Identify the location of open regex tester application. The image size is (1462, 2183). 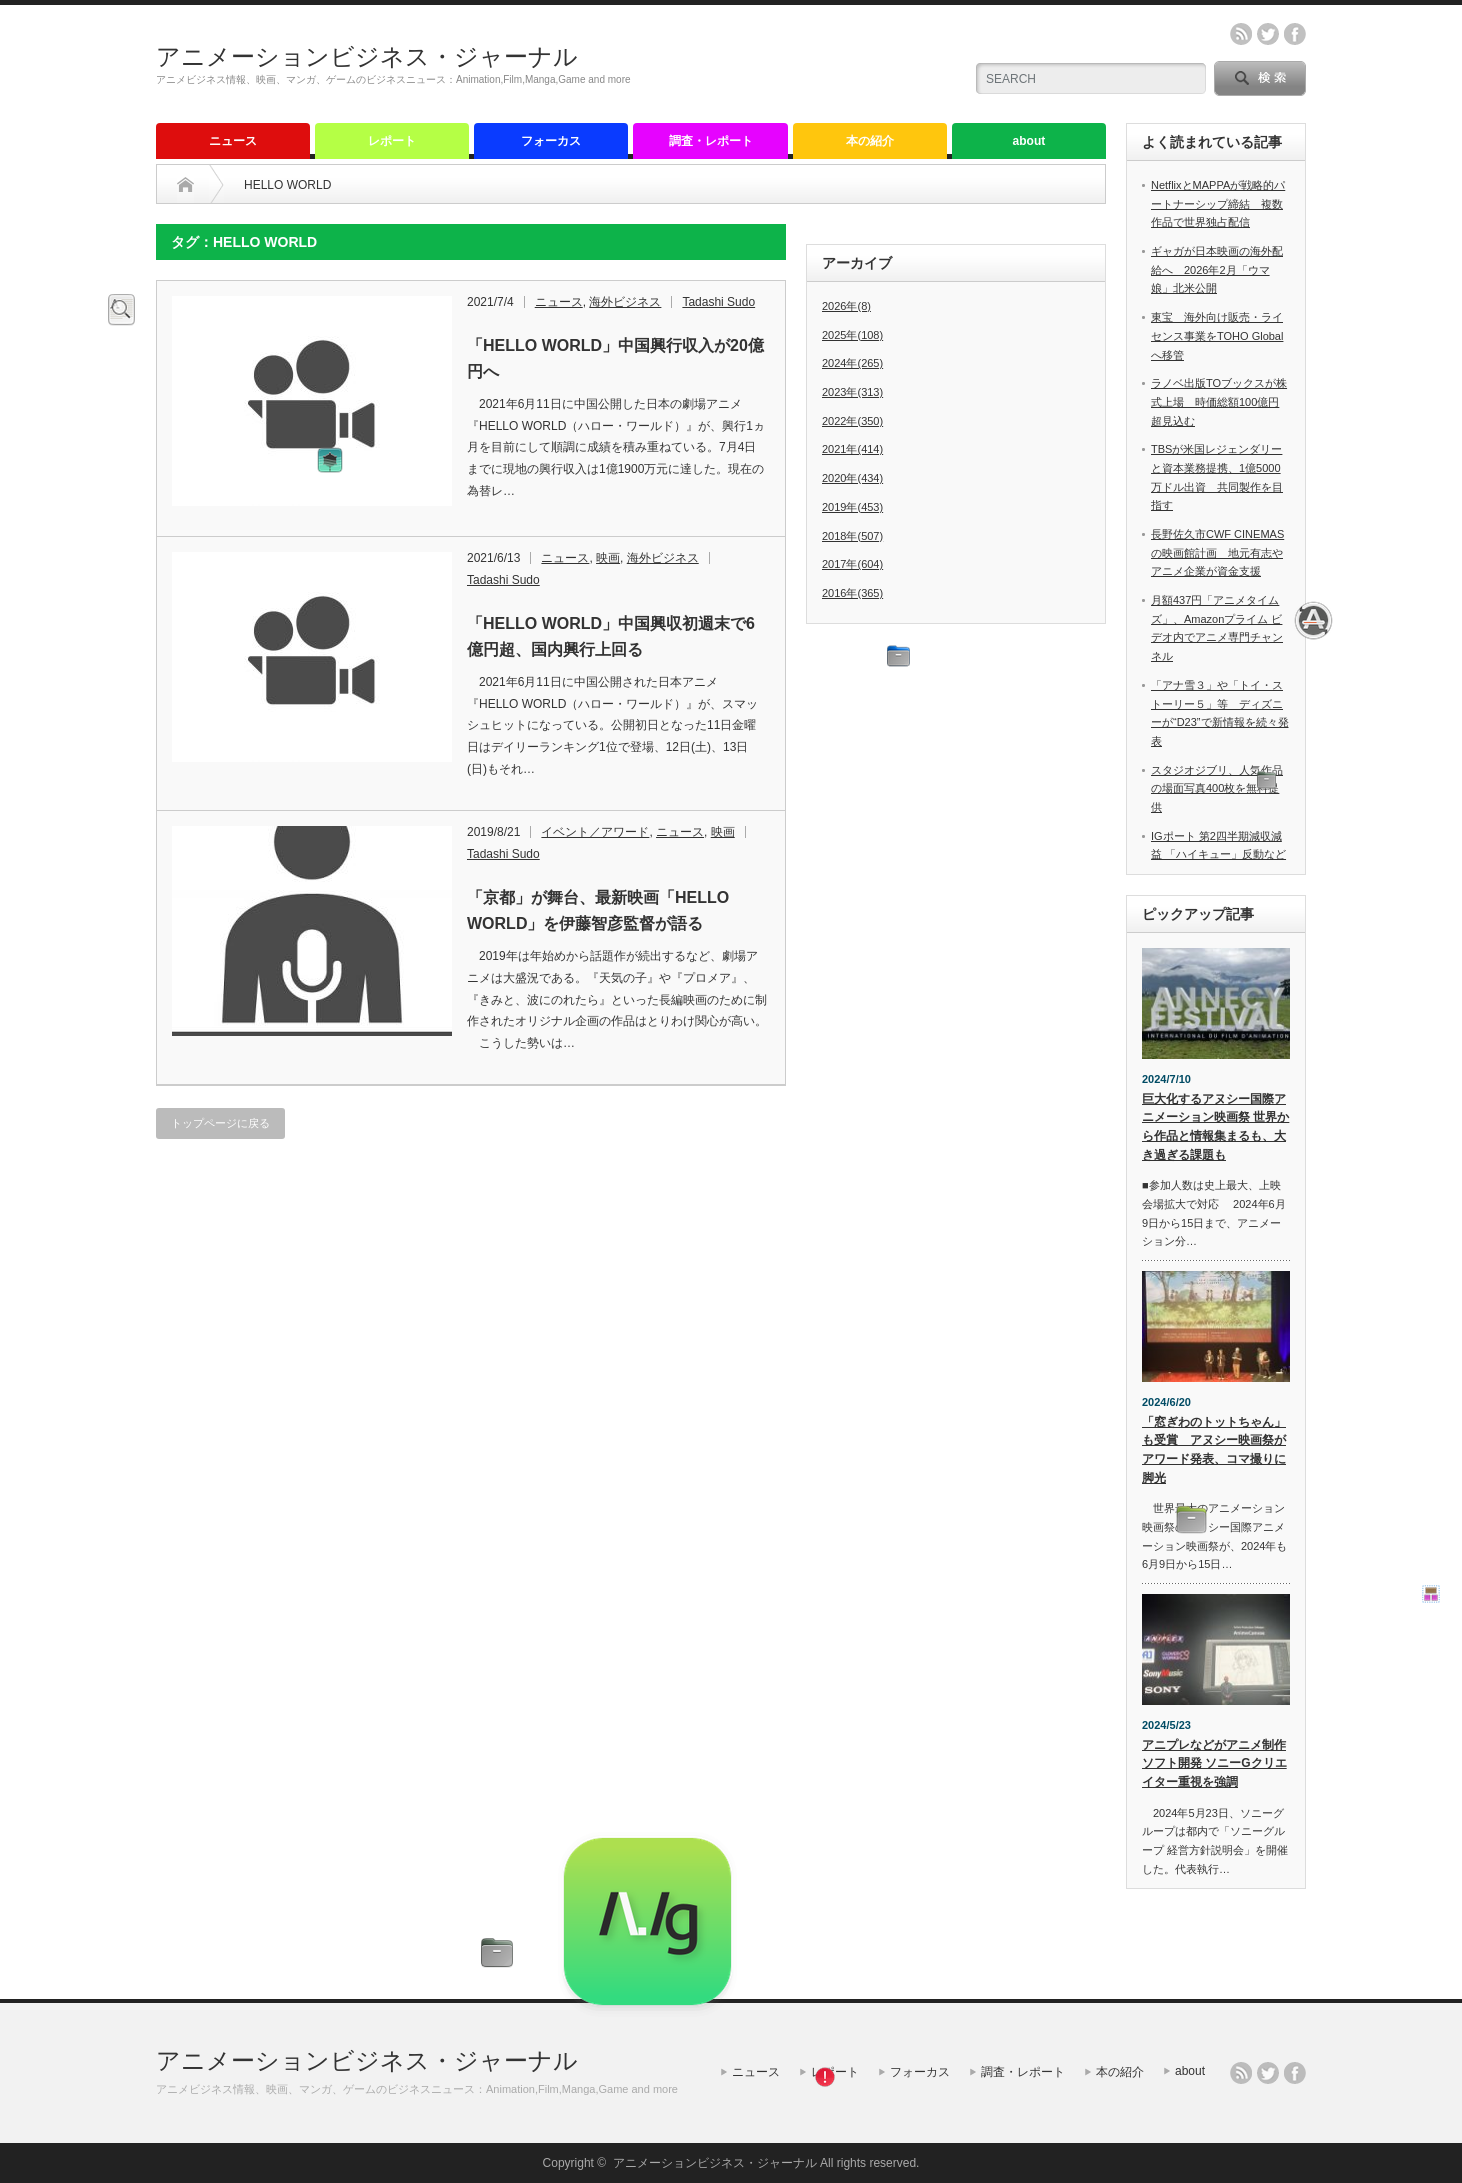
(647, 1921).